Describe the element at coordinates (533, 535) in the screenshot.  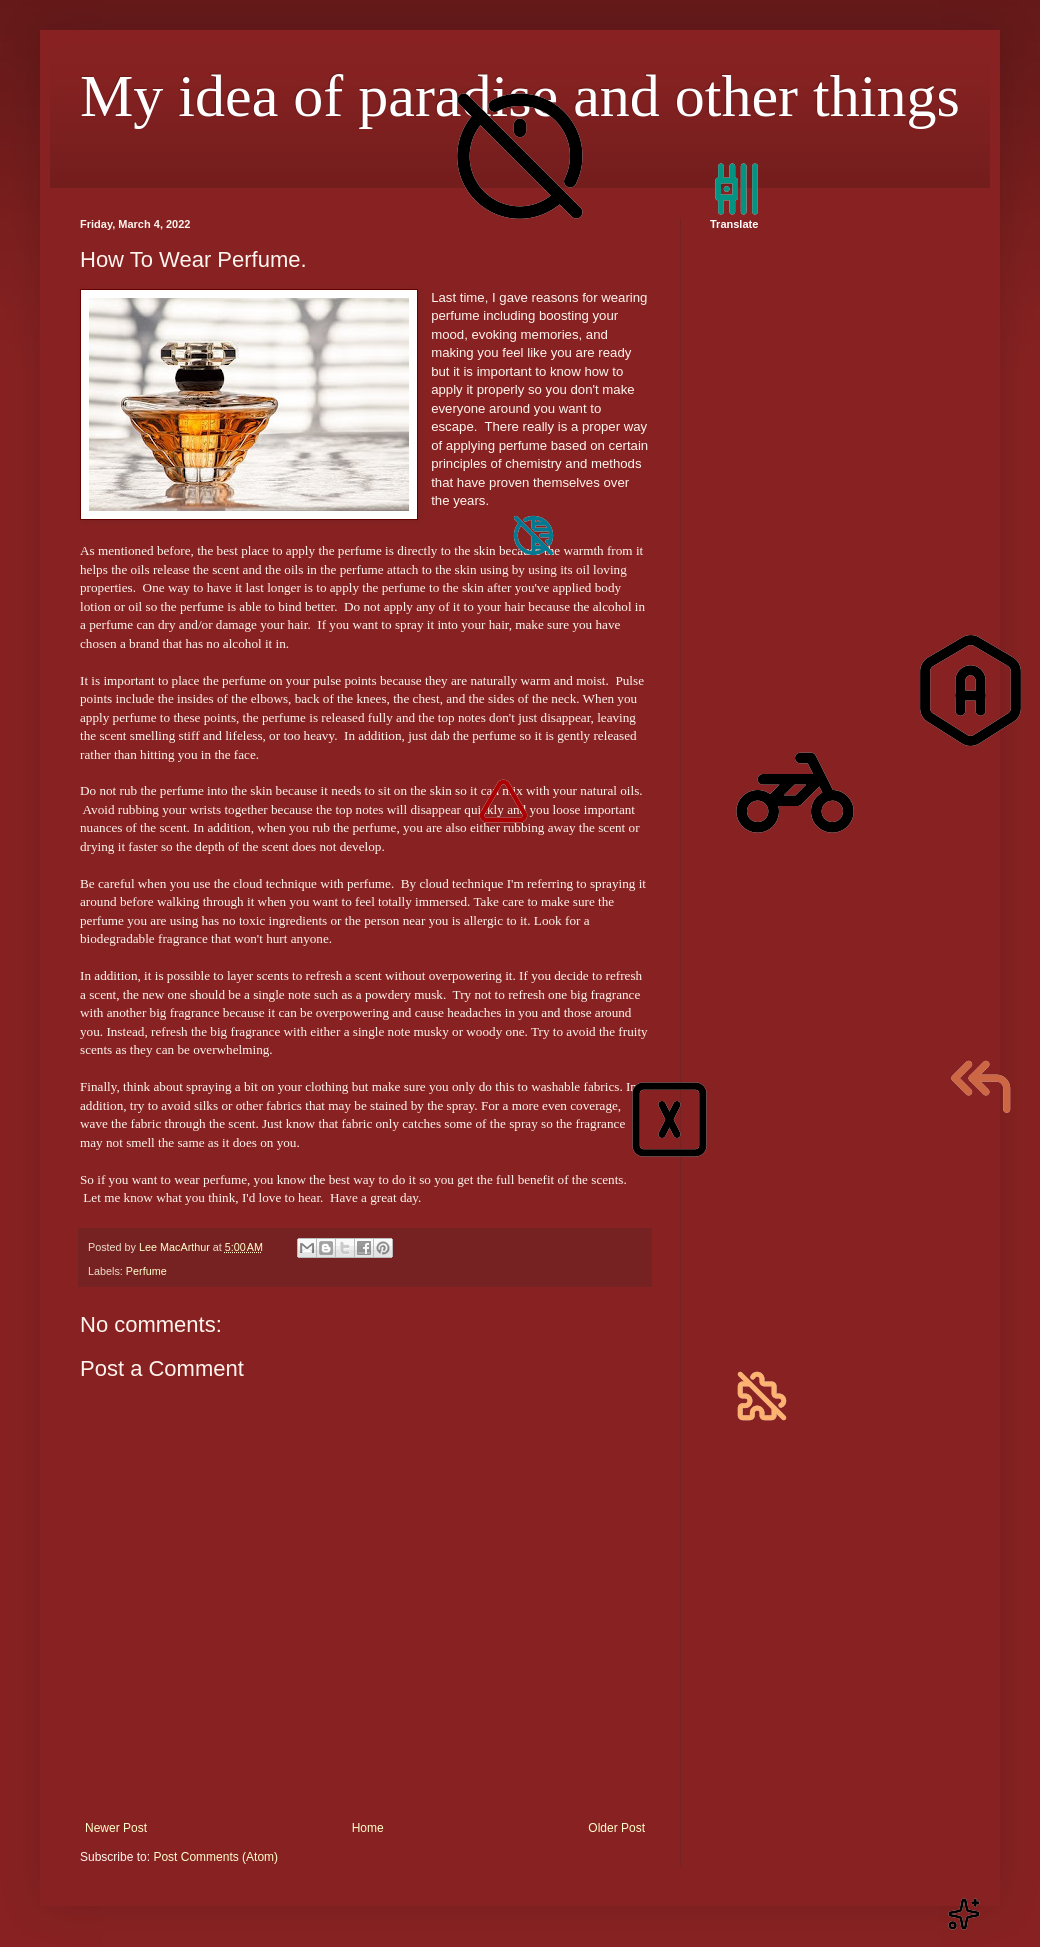
I see `disable blur effect` at that location.